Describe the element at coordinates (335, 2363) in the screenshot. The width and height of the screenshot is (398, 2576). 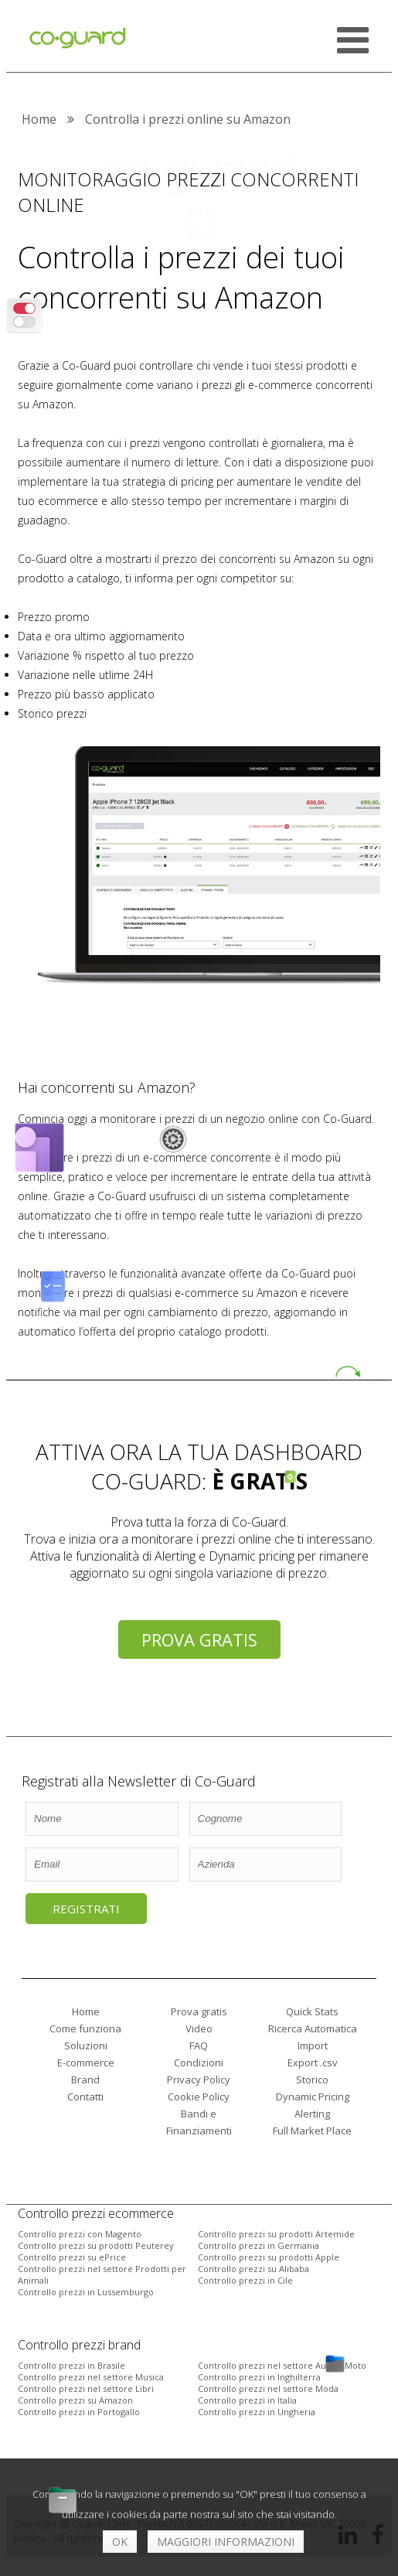
I see `open folder containing files` at that location.